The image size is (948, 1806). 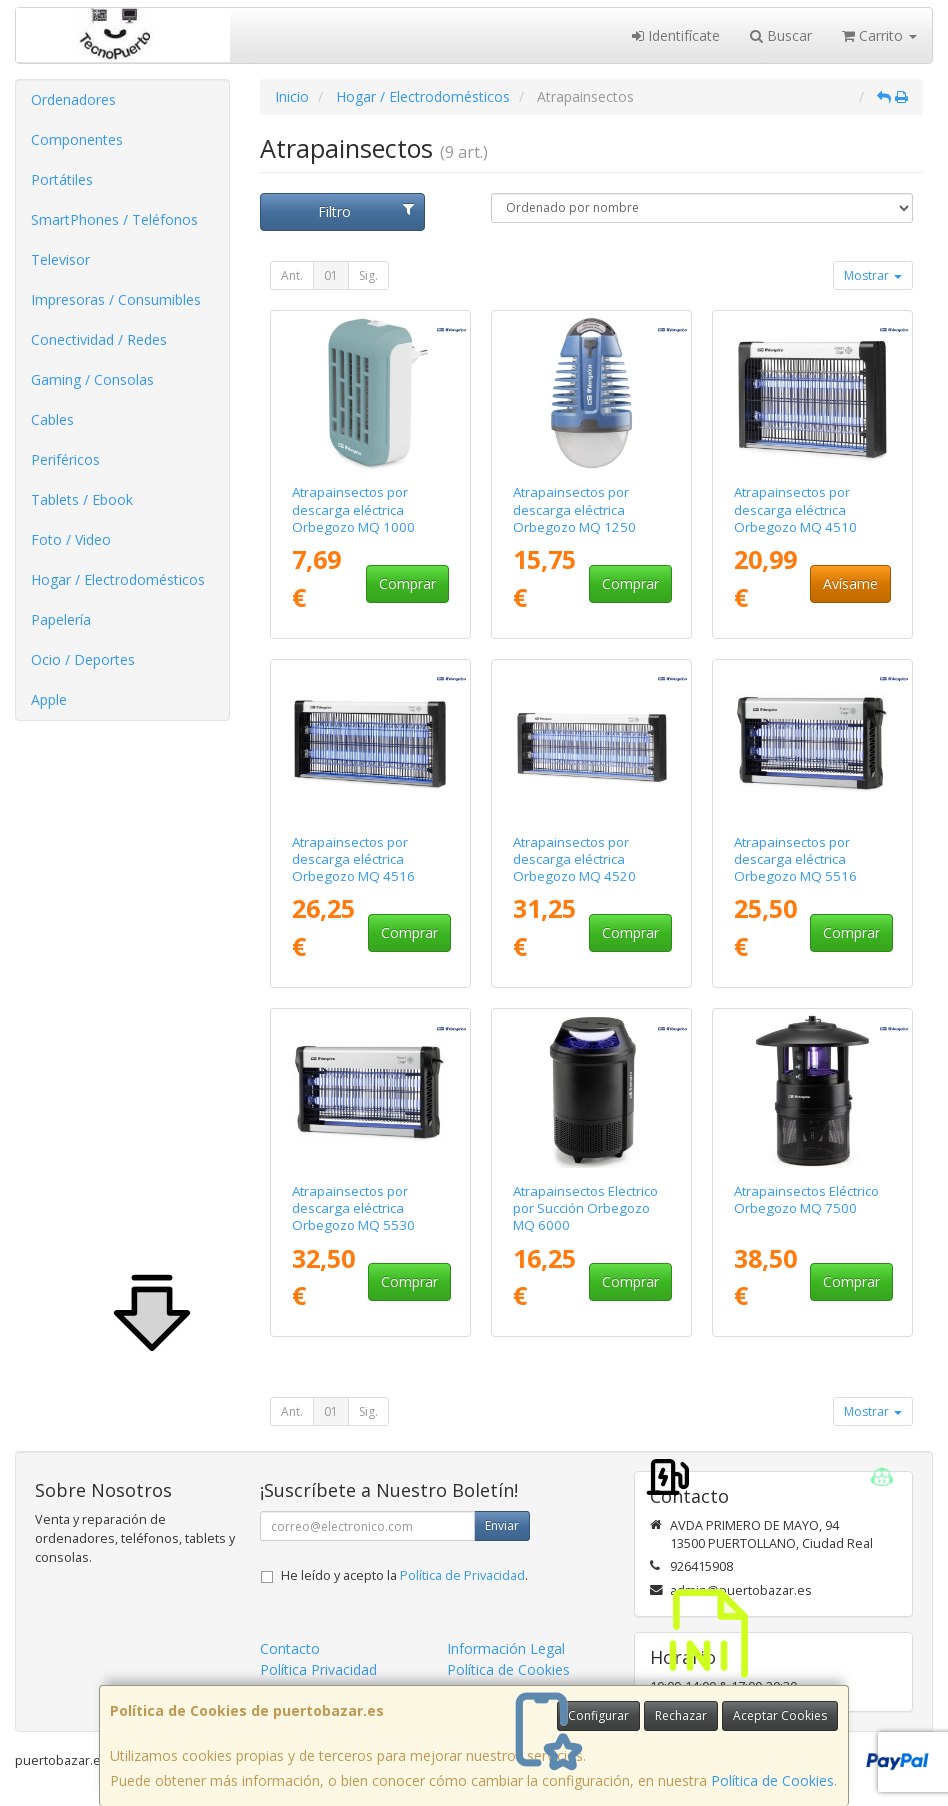 I want to click on access GitHub Copilot AI assistant, so click(x=882, y=1477).